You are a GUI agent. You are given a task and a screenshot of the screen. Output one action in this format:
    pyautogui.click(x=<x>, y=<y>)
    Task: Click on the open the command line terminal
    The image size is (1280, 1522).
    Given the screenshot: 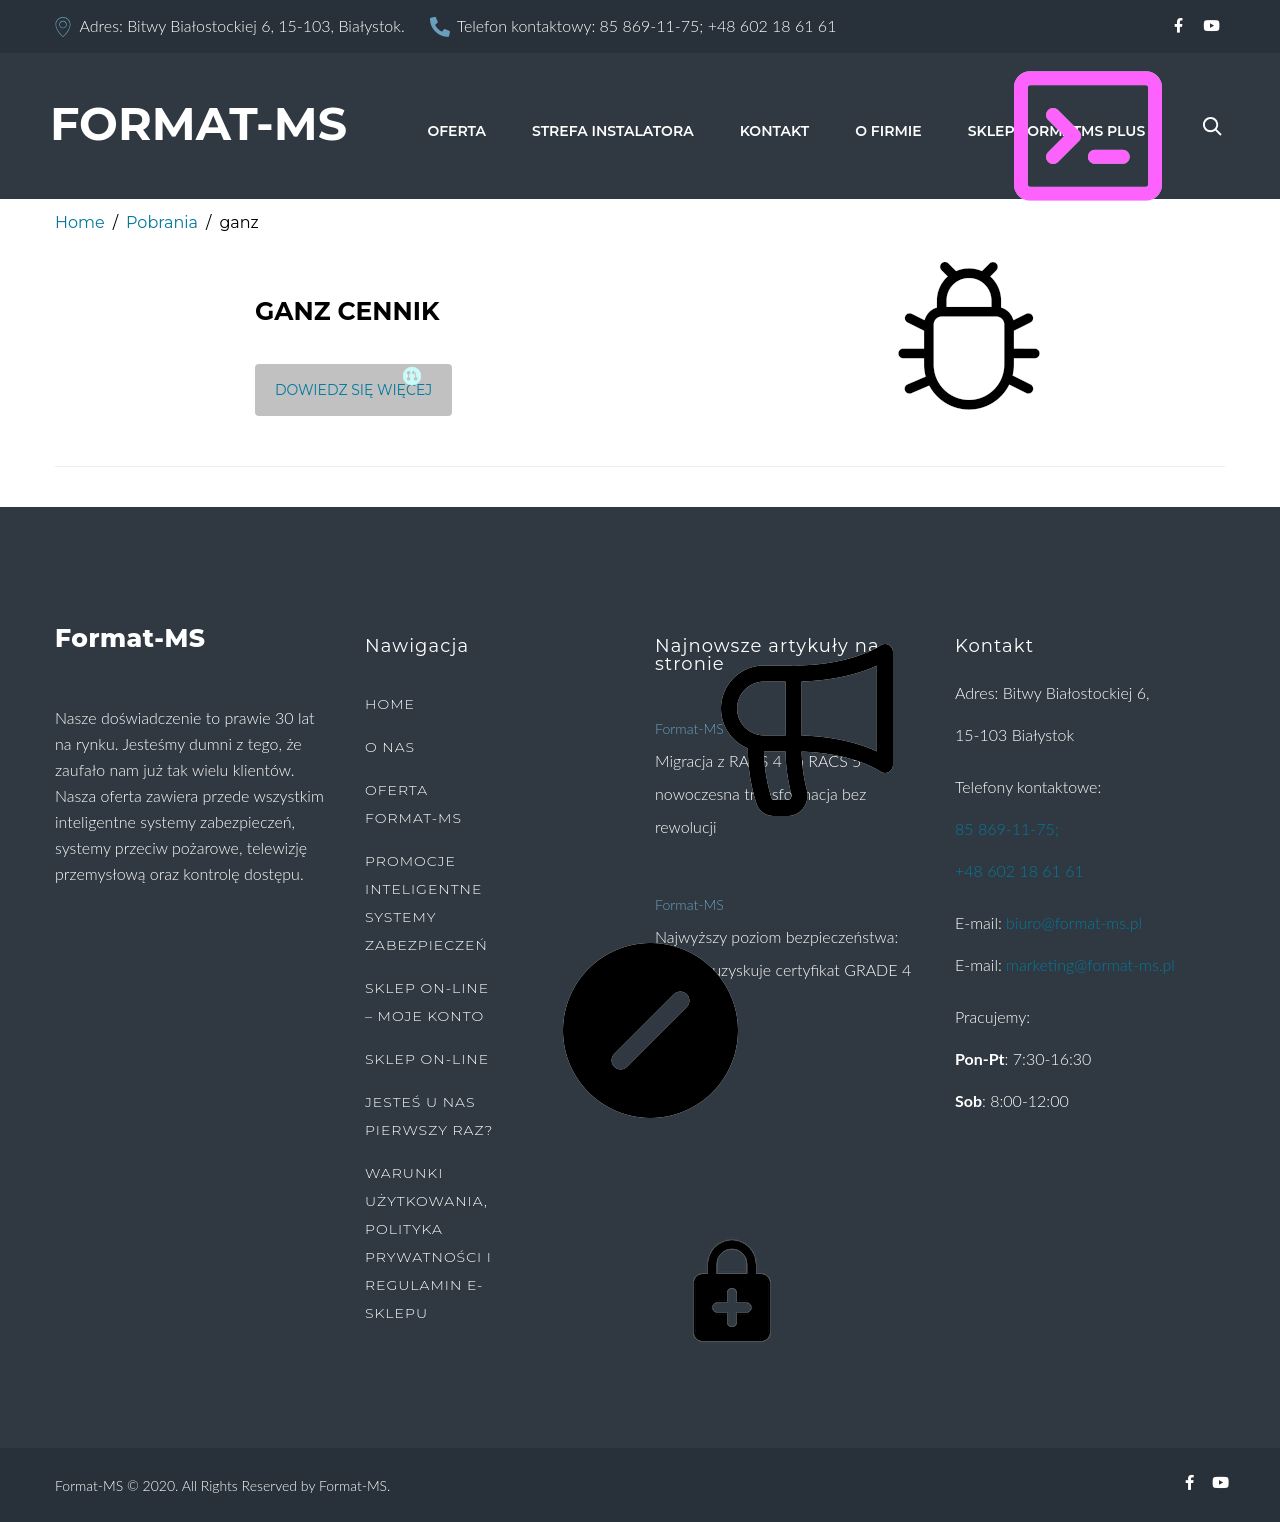 What is the action you would take?
    pyautogui.click(x=1088, y=136)
    